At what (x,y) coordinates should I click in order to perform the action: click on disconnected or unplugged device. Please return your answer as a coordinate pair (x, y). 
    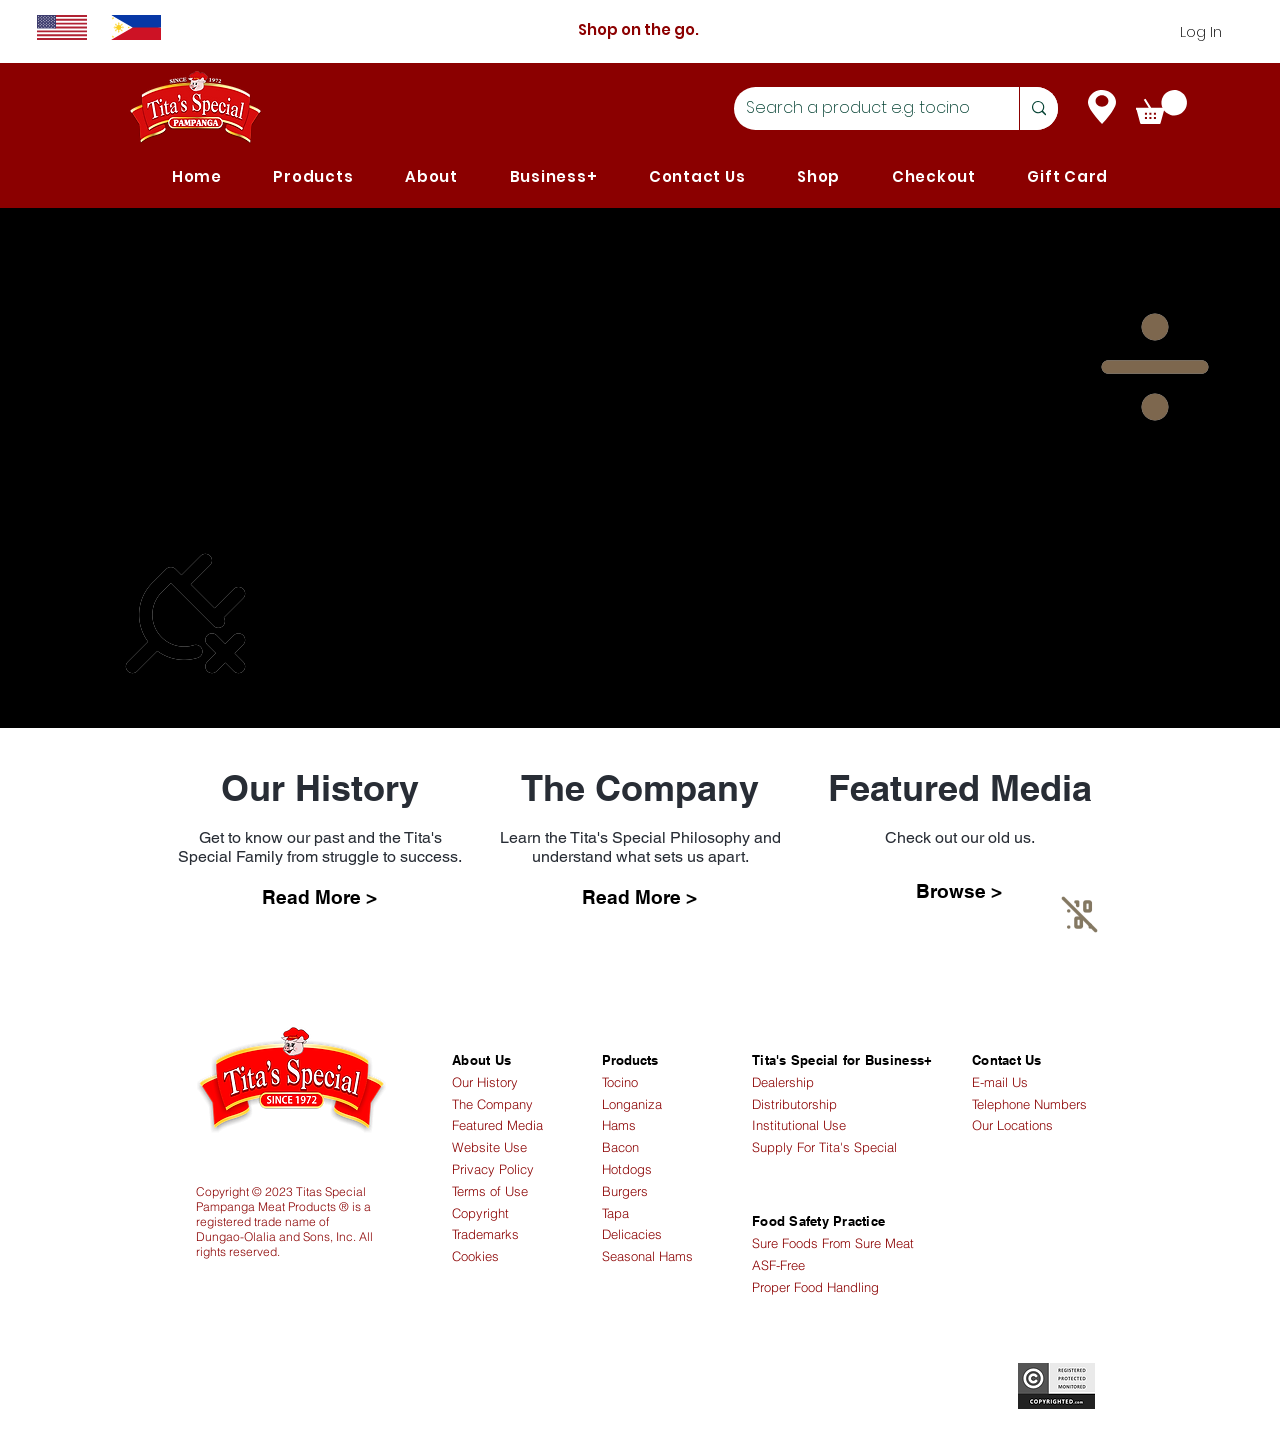
    Looking at the image, I should click on (185, 613).